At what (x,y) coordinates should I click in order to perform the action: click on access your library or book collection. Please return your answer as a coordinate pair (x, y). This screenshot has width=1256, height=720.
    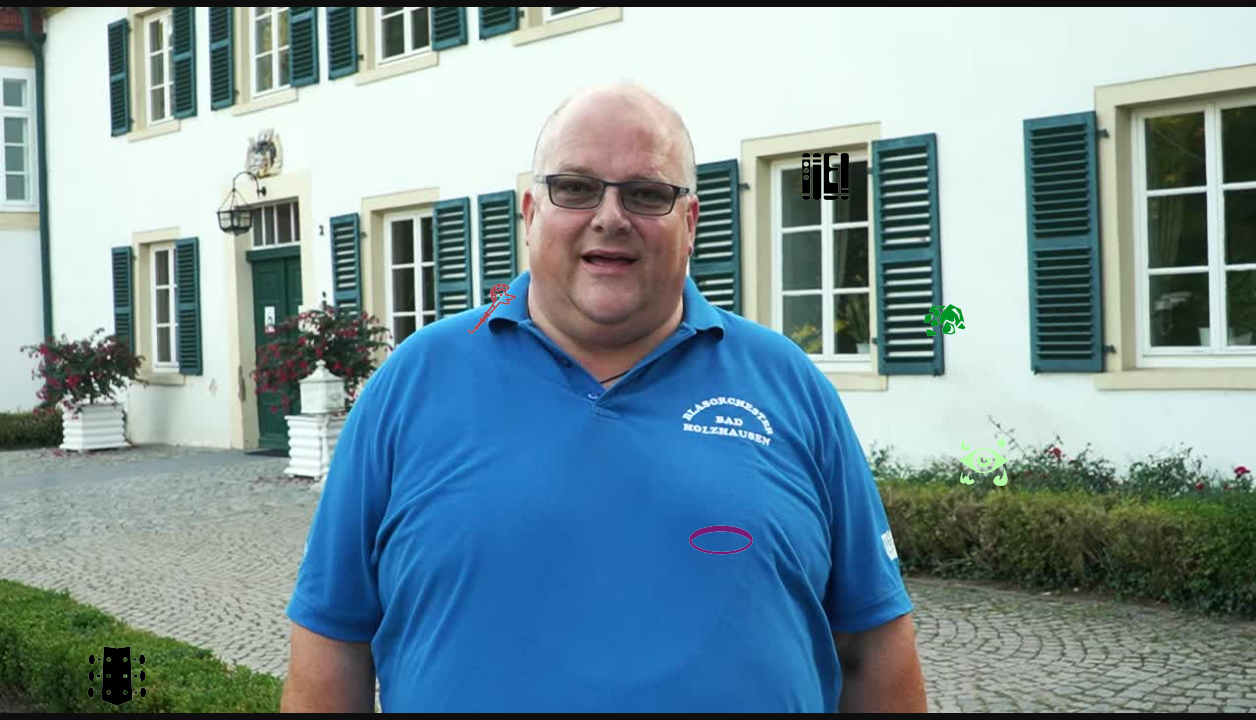
    Looking at the image, I should click on (825, 176).